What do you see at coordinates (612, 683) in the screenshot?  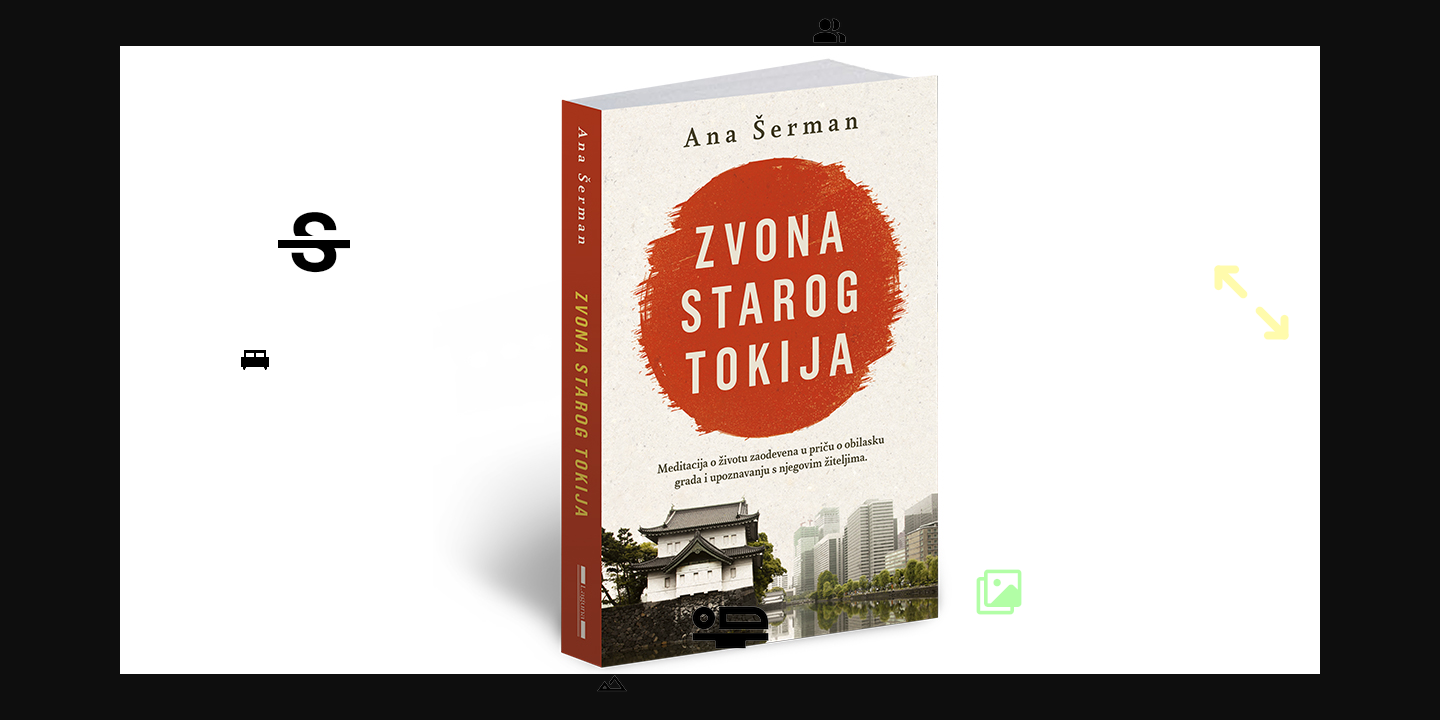 I see `filter photos by landscape or mountain scenes` at bounding box center [612, 683].